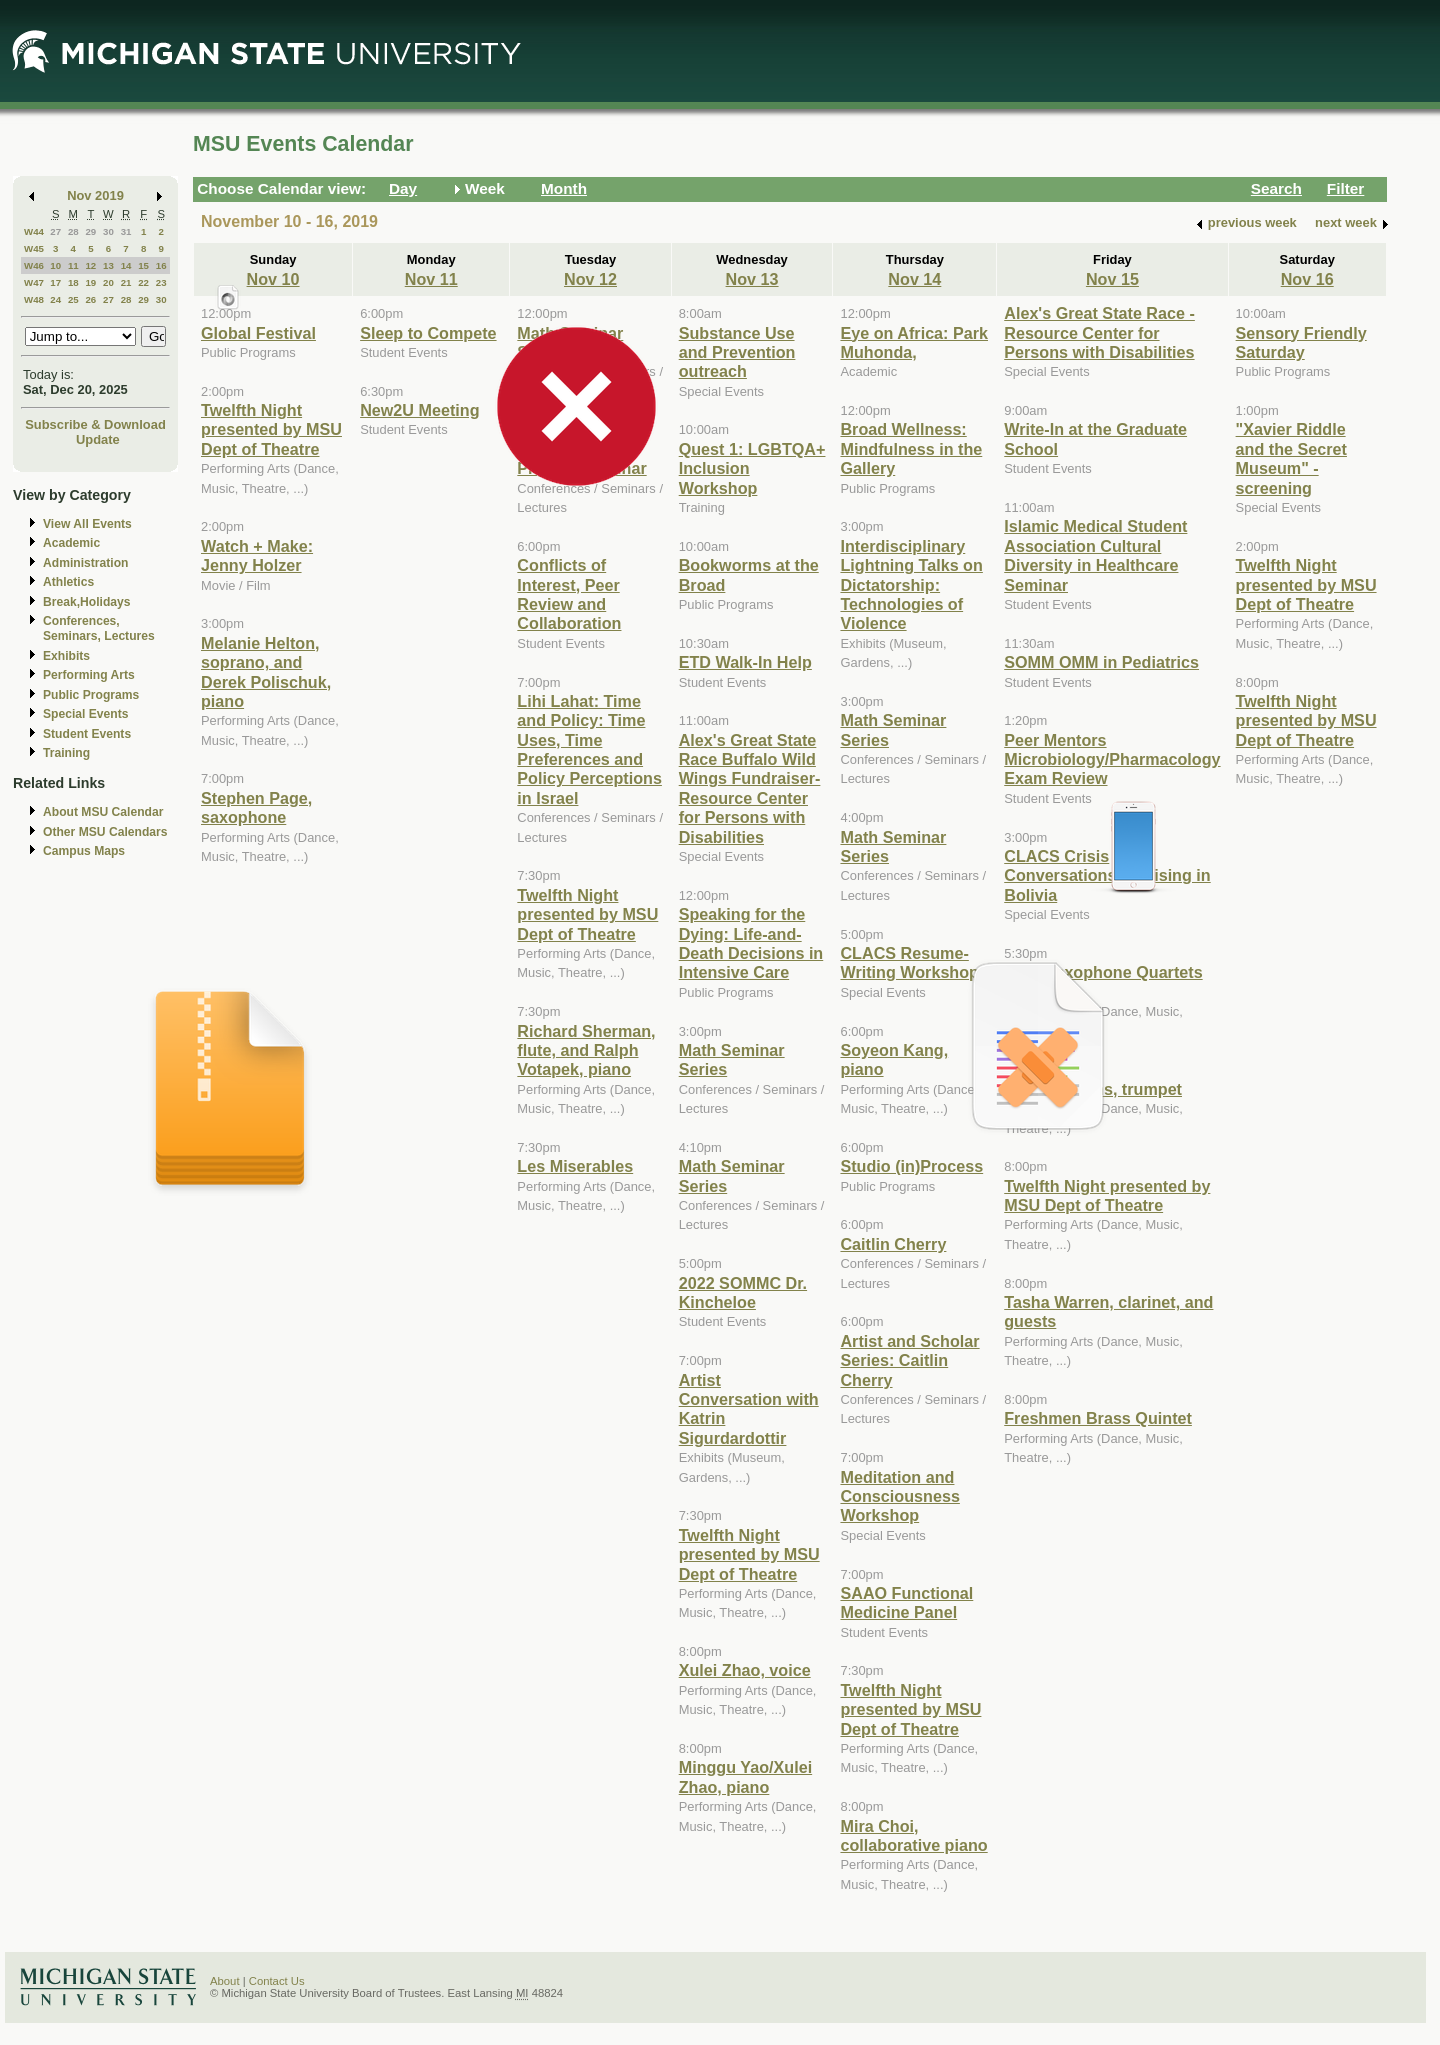 Image resolution: width=1440 pixels, height=2045 pixels. What do you see at coordinates (1038, 1046) in the screenshot?
I see `a patch or diff file for code changes` at bounding box center [1038, 1046].